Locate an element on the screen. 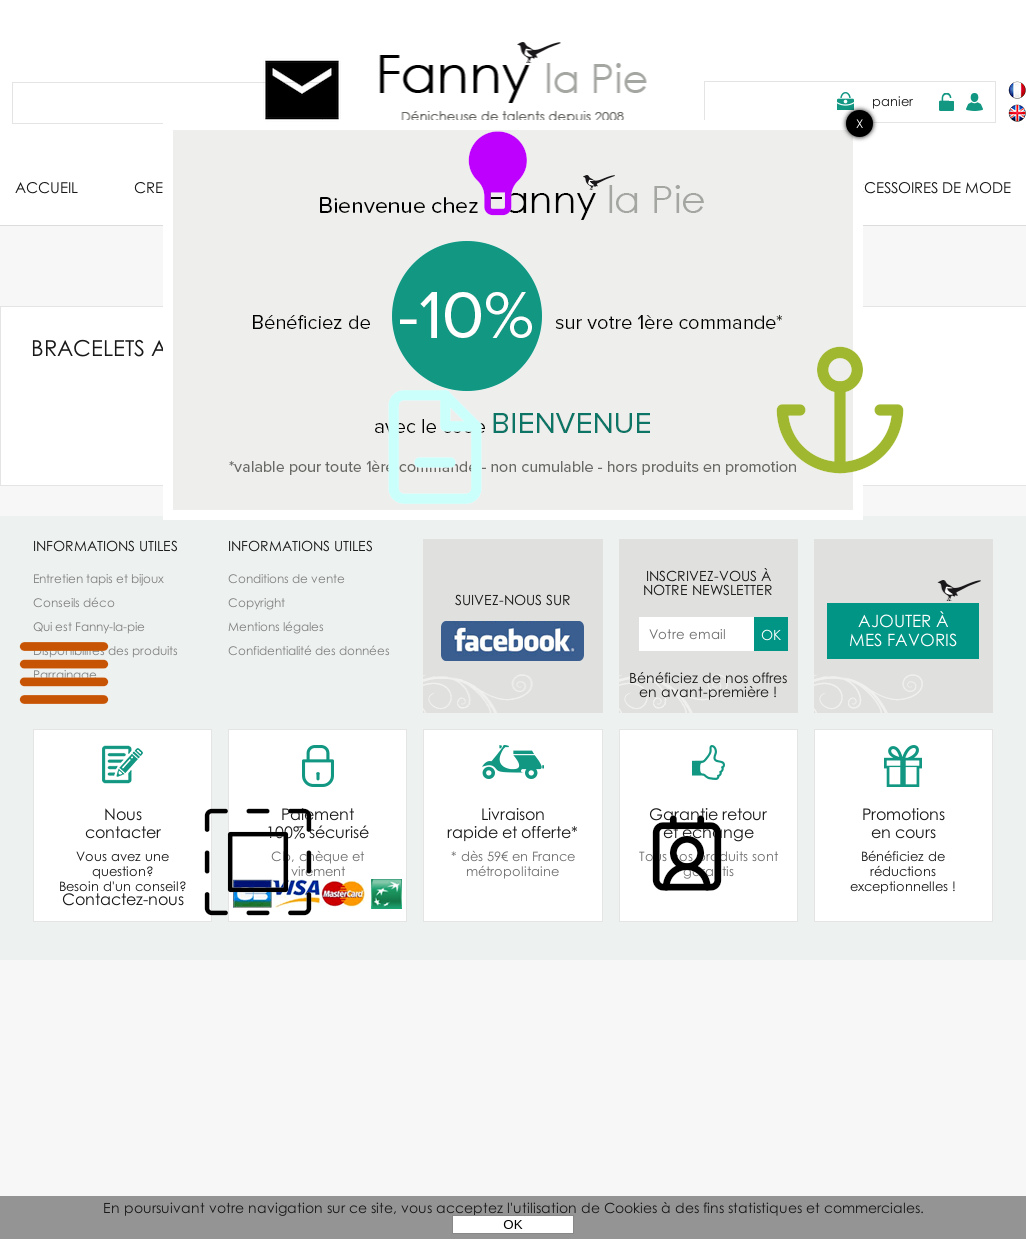 The width and height of the screenshot is (1026, 1239). open your email inbox is located at coordinates (302, 90).